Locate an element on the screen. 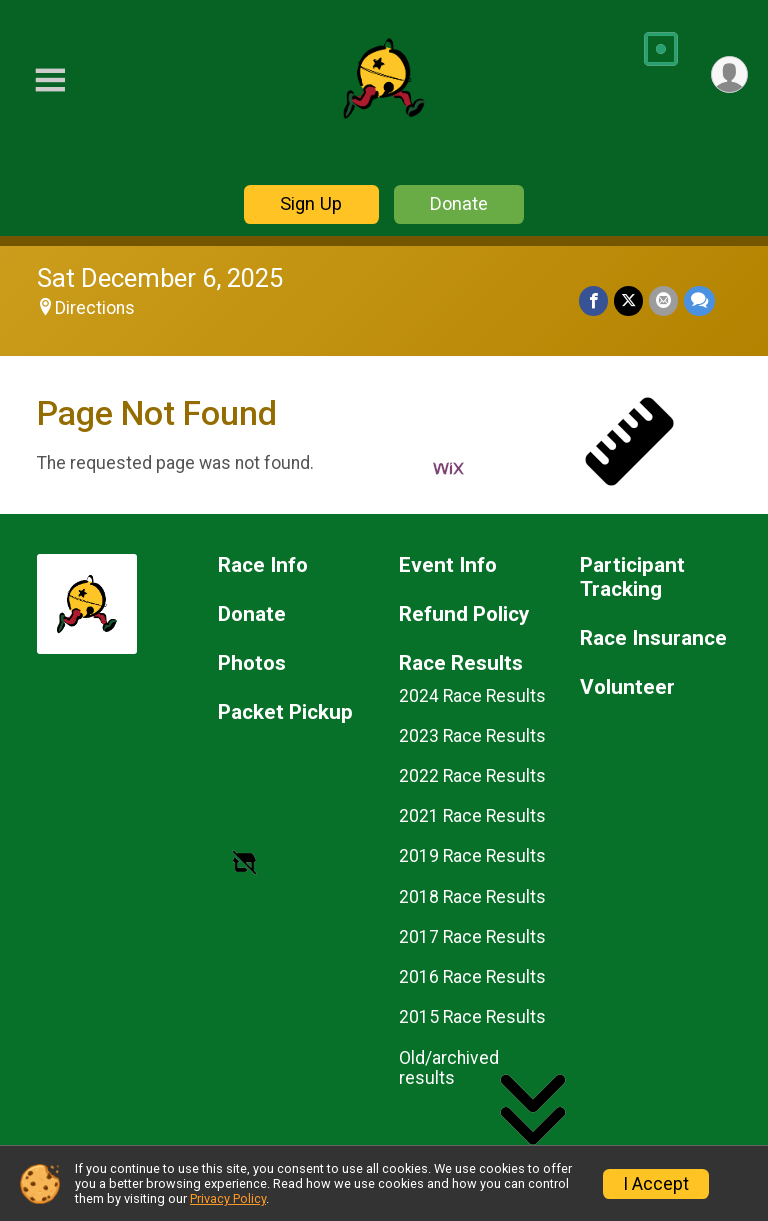 This screenshot has height=1221, width=768. indicates a file has been modified in a diff view is located at coordinates (661, 49).